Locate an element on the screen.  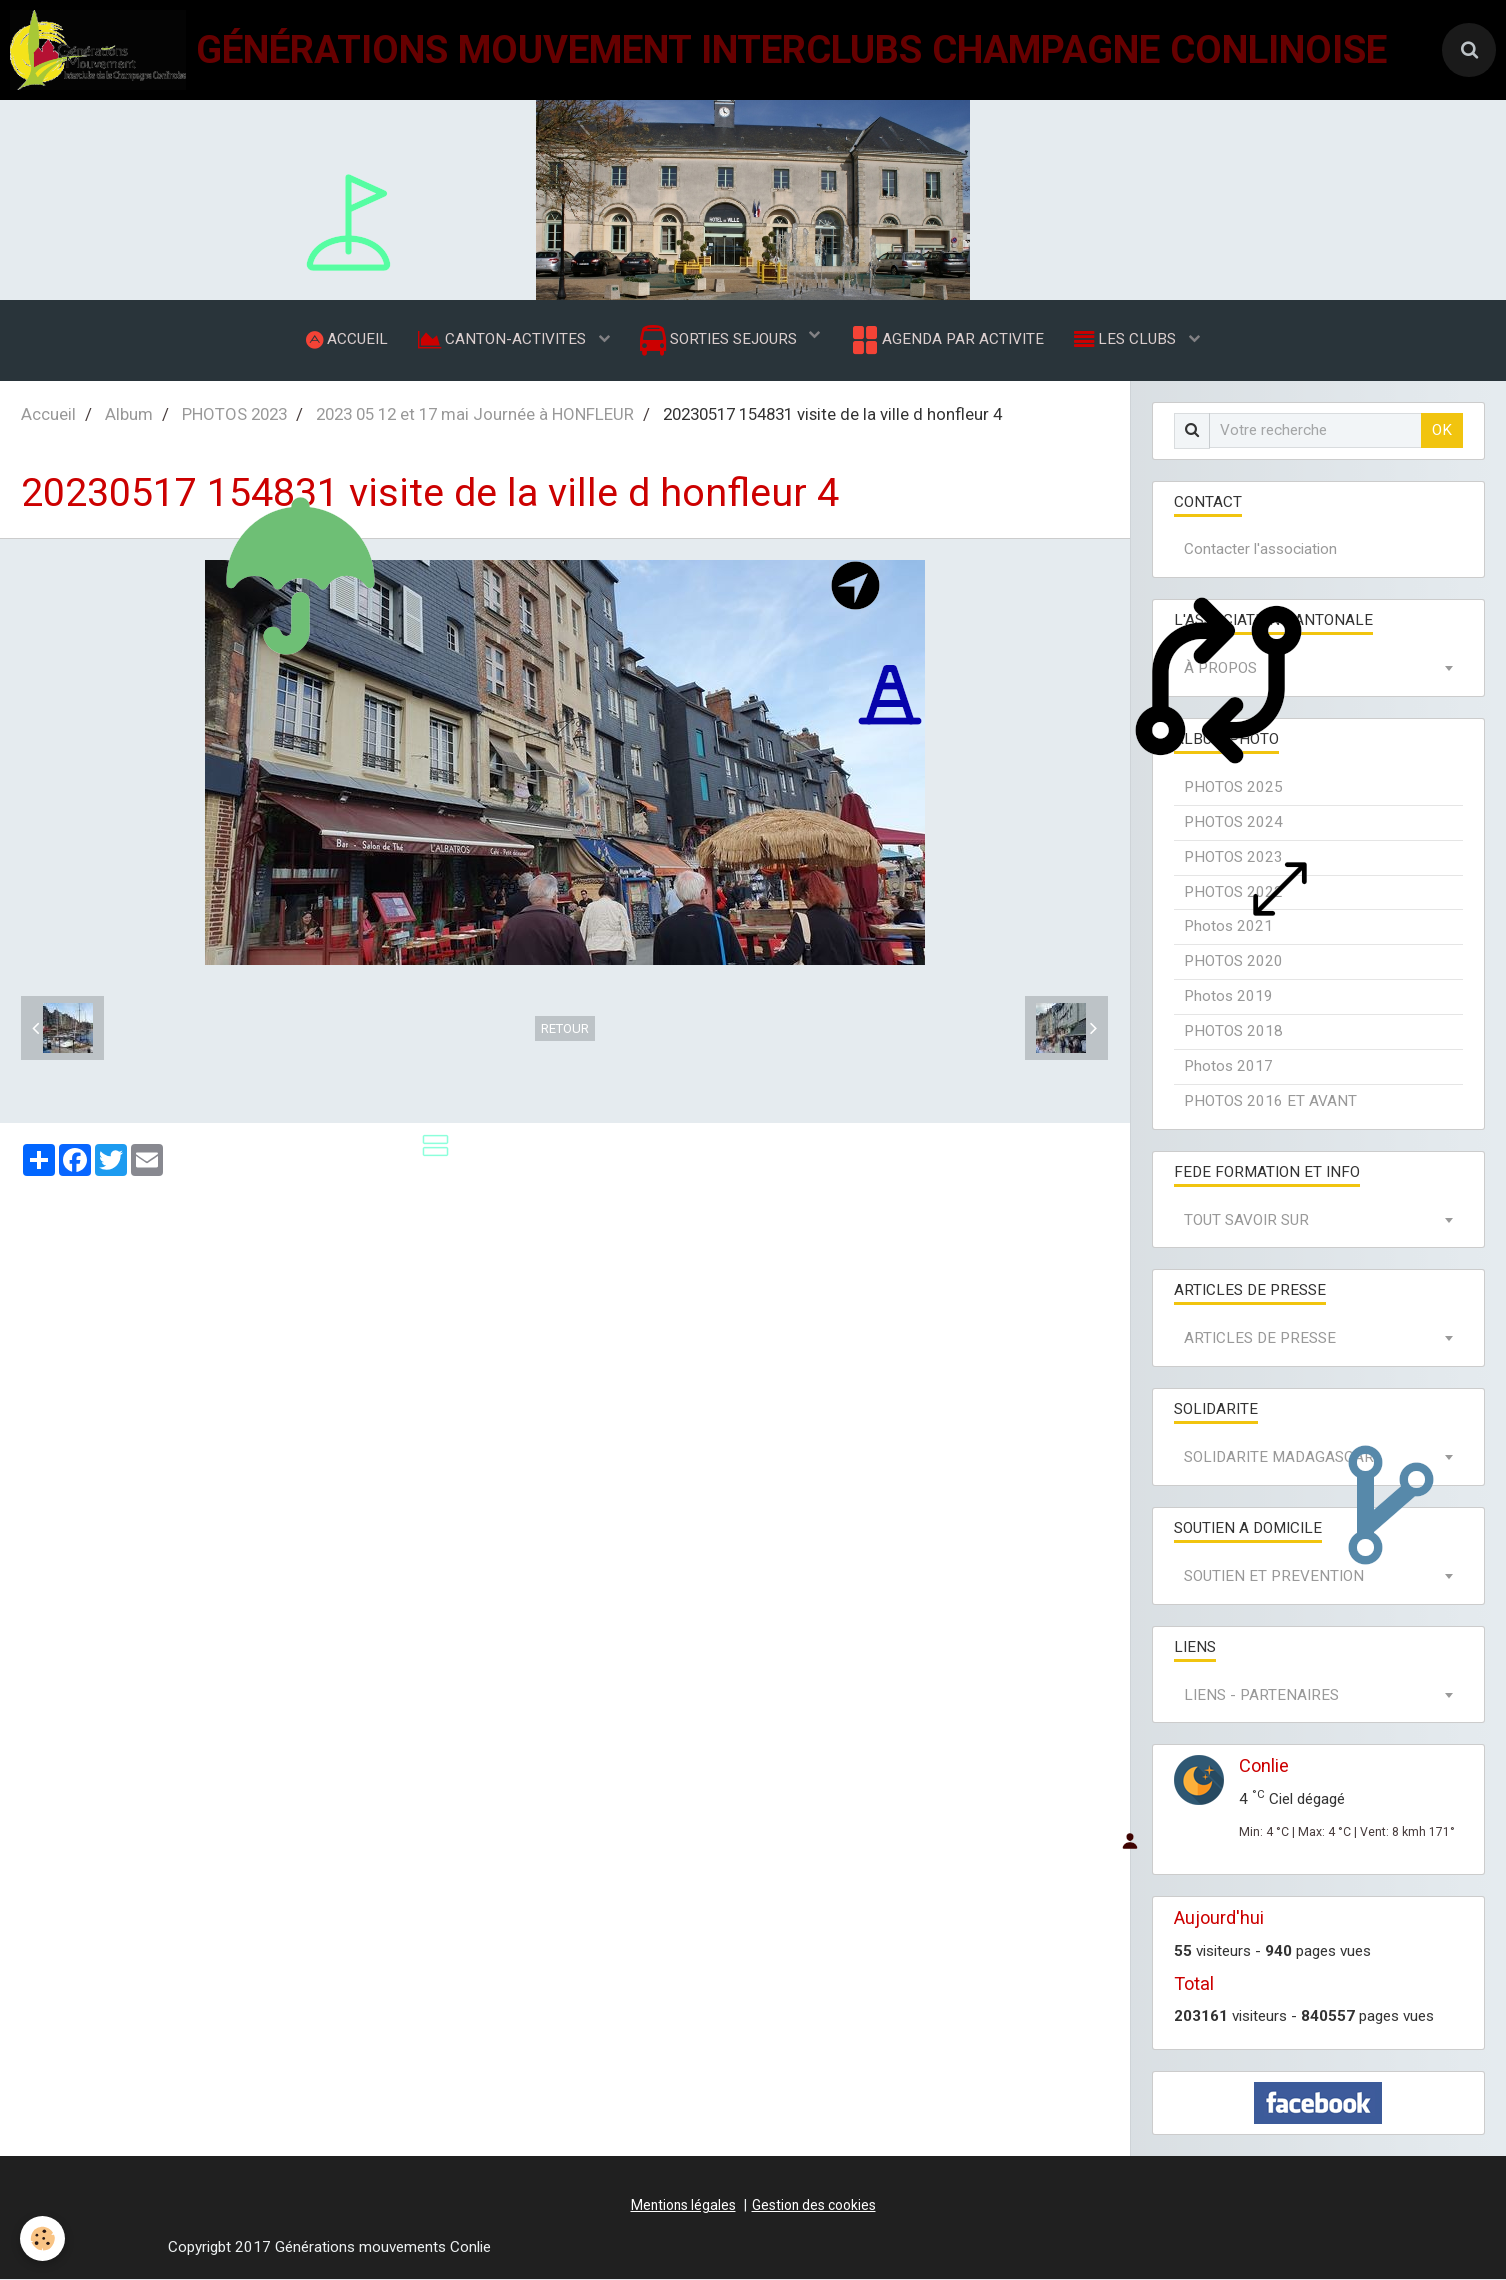
view repository branches is located at coordinates (1391, 1505).